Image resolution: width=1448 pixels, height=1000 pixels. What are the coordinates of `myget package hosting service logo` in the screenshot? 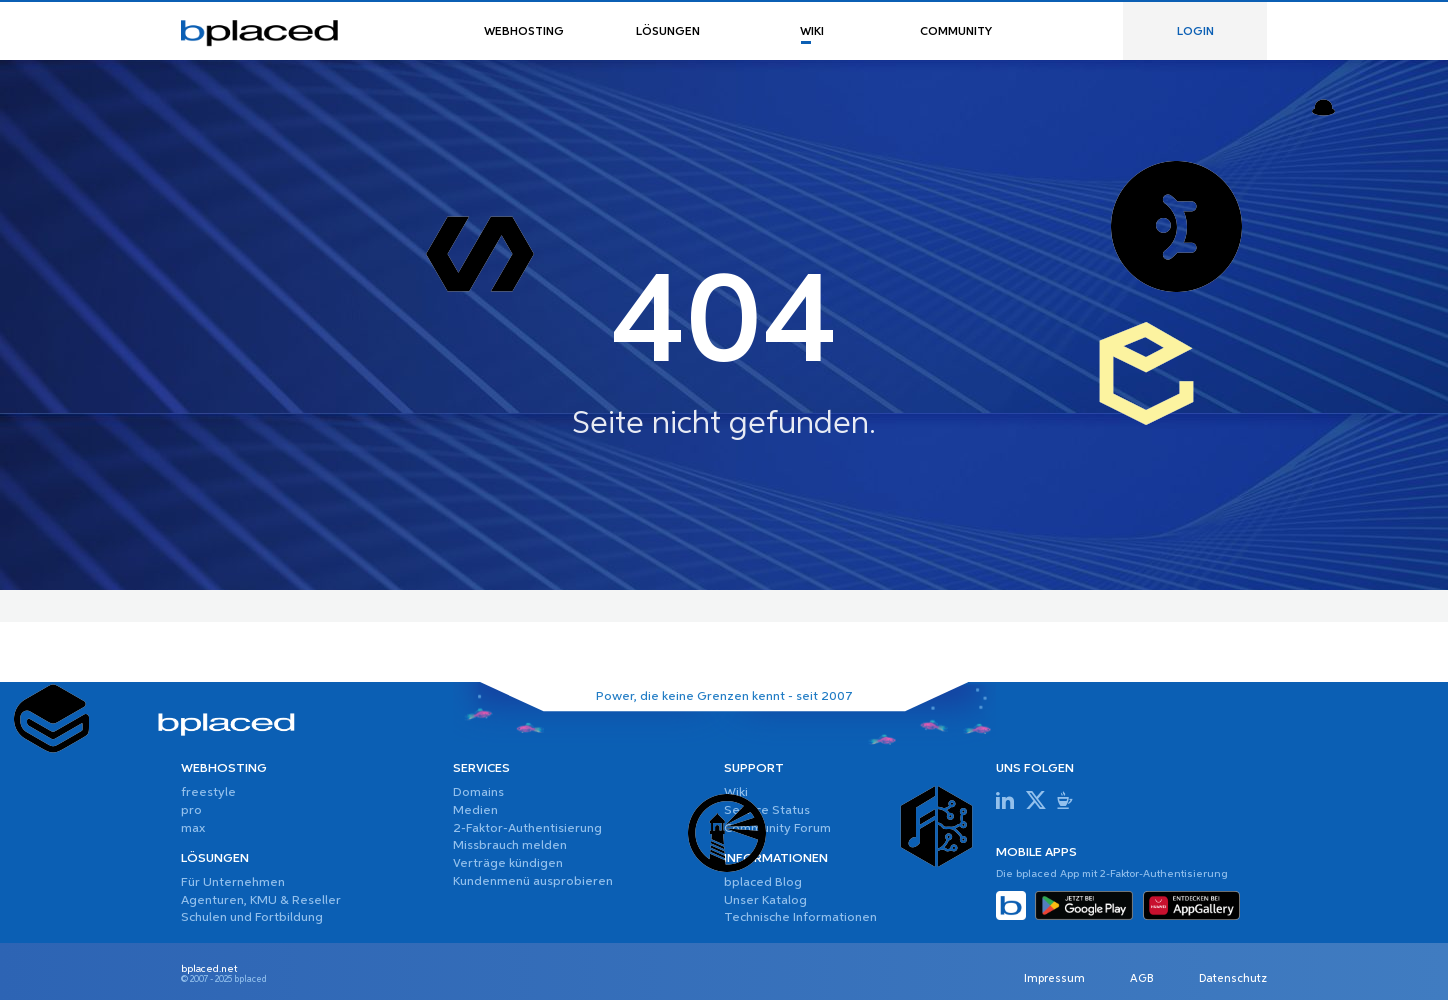 It's located at (1146, 373).